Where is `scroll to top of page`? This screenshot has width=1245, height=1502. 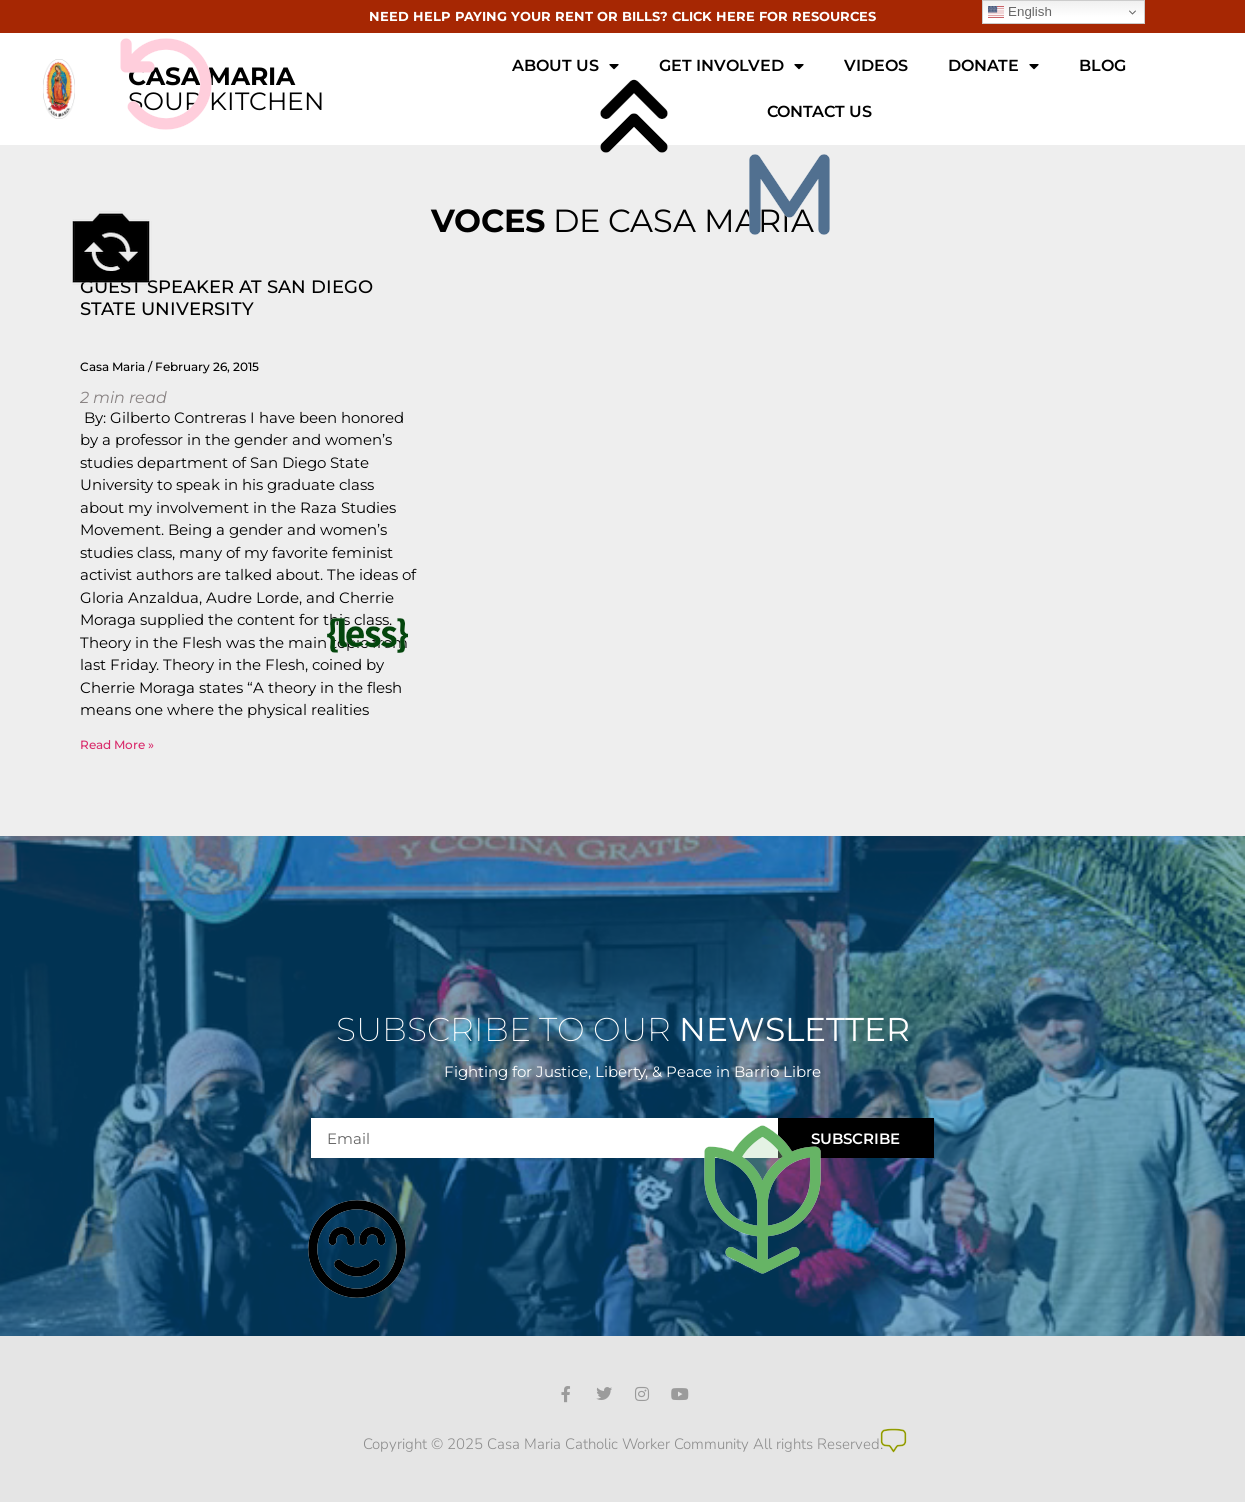
scroll to top of page is located at coordinates (634, 119).